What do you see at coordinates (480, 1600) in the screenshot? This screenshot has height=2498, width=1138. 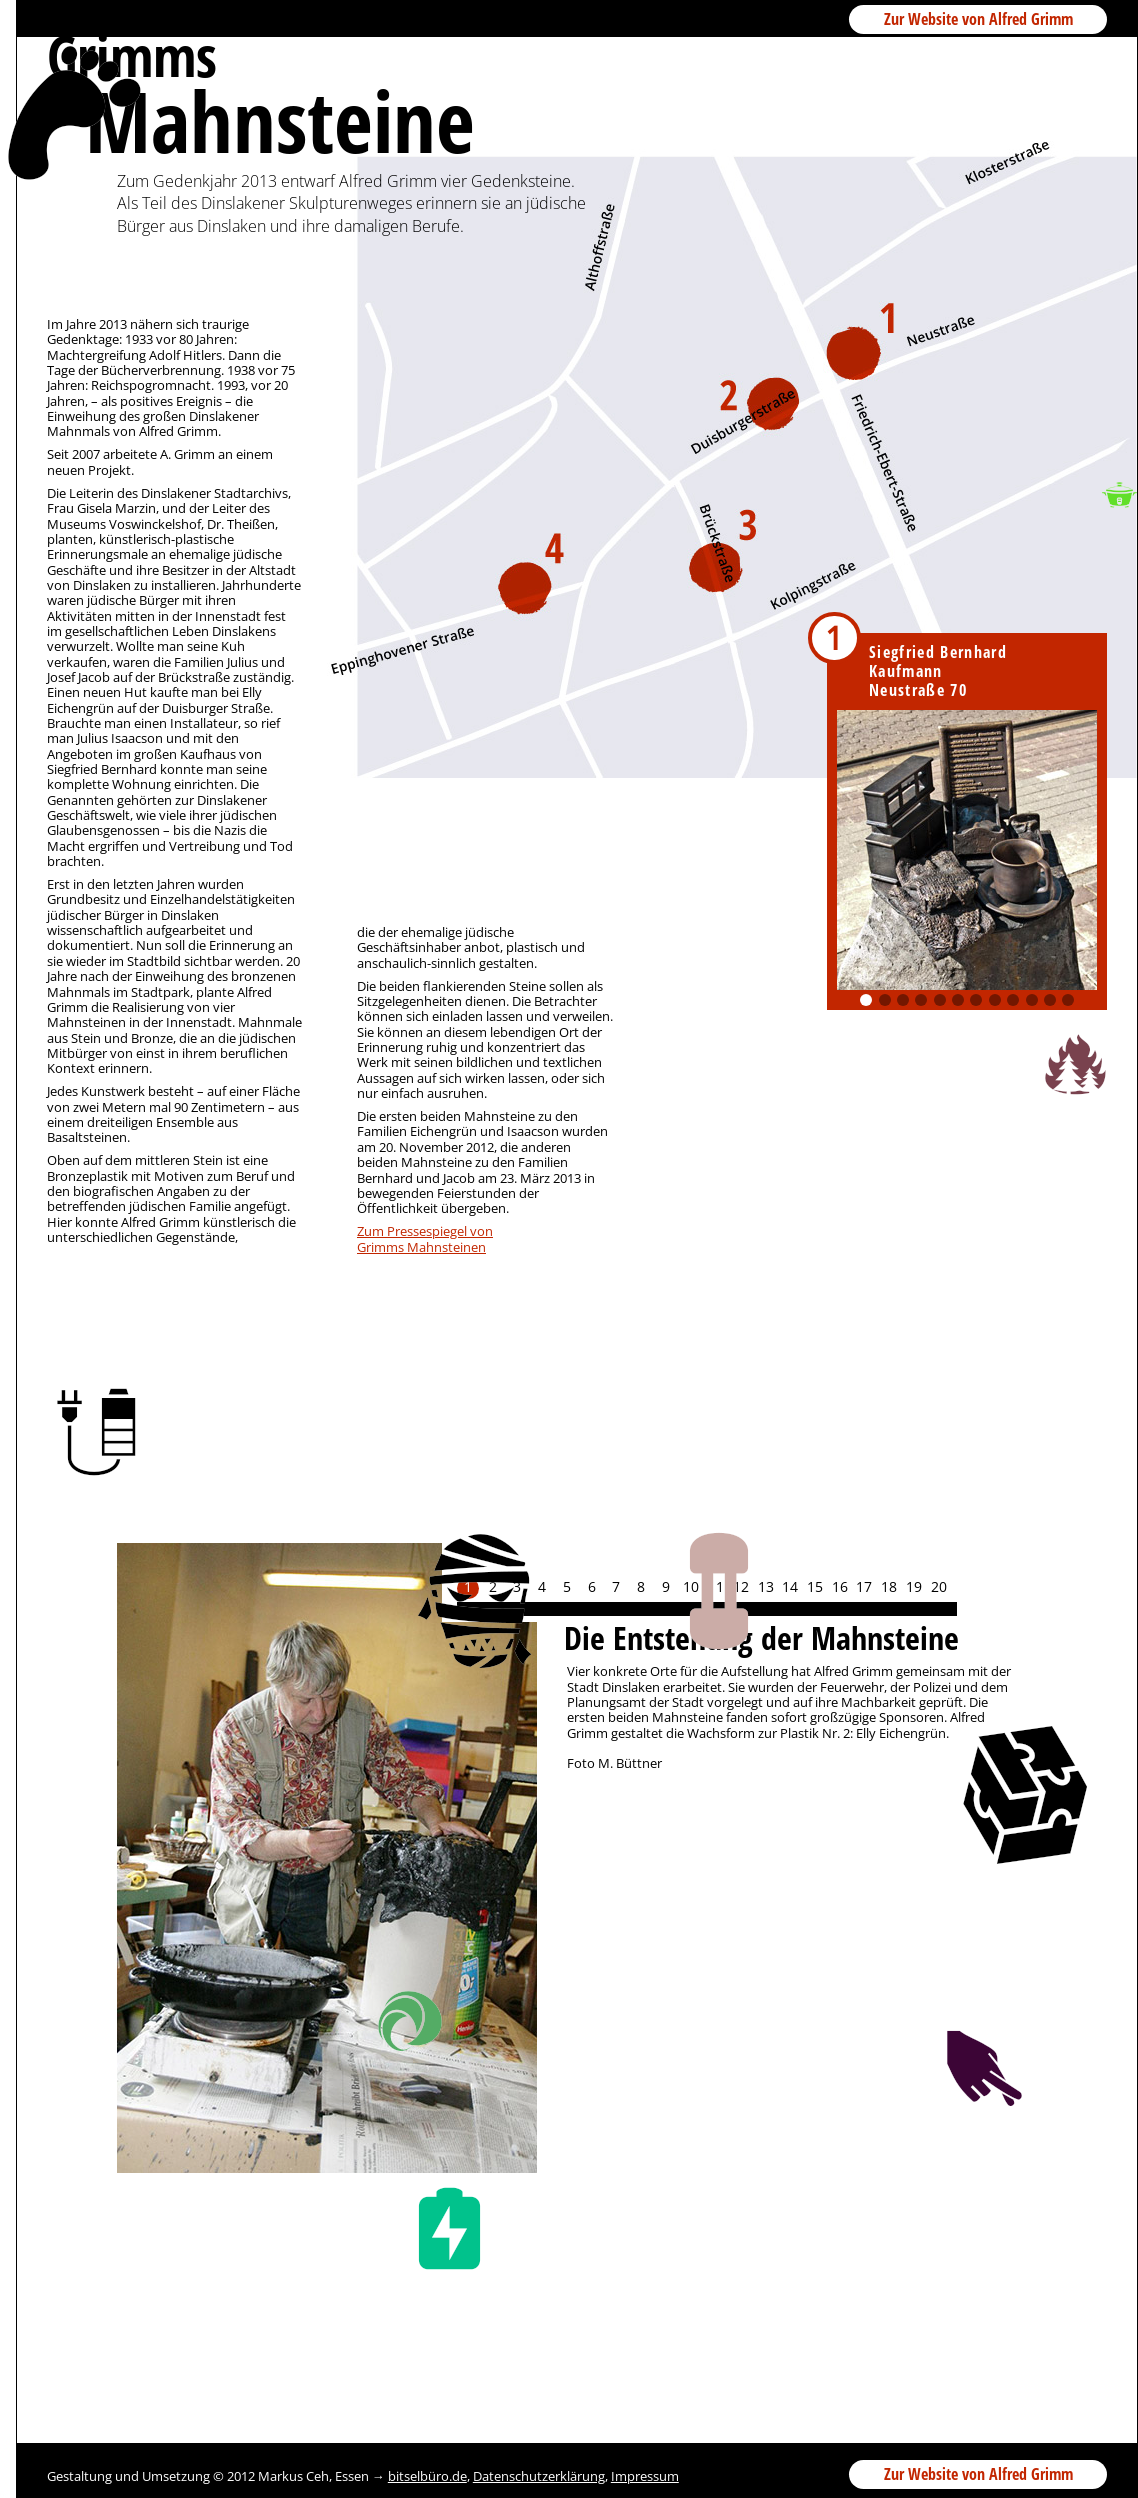 I see `select mummy character or avatar` at bounding box center [480, 1600].